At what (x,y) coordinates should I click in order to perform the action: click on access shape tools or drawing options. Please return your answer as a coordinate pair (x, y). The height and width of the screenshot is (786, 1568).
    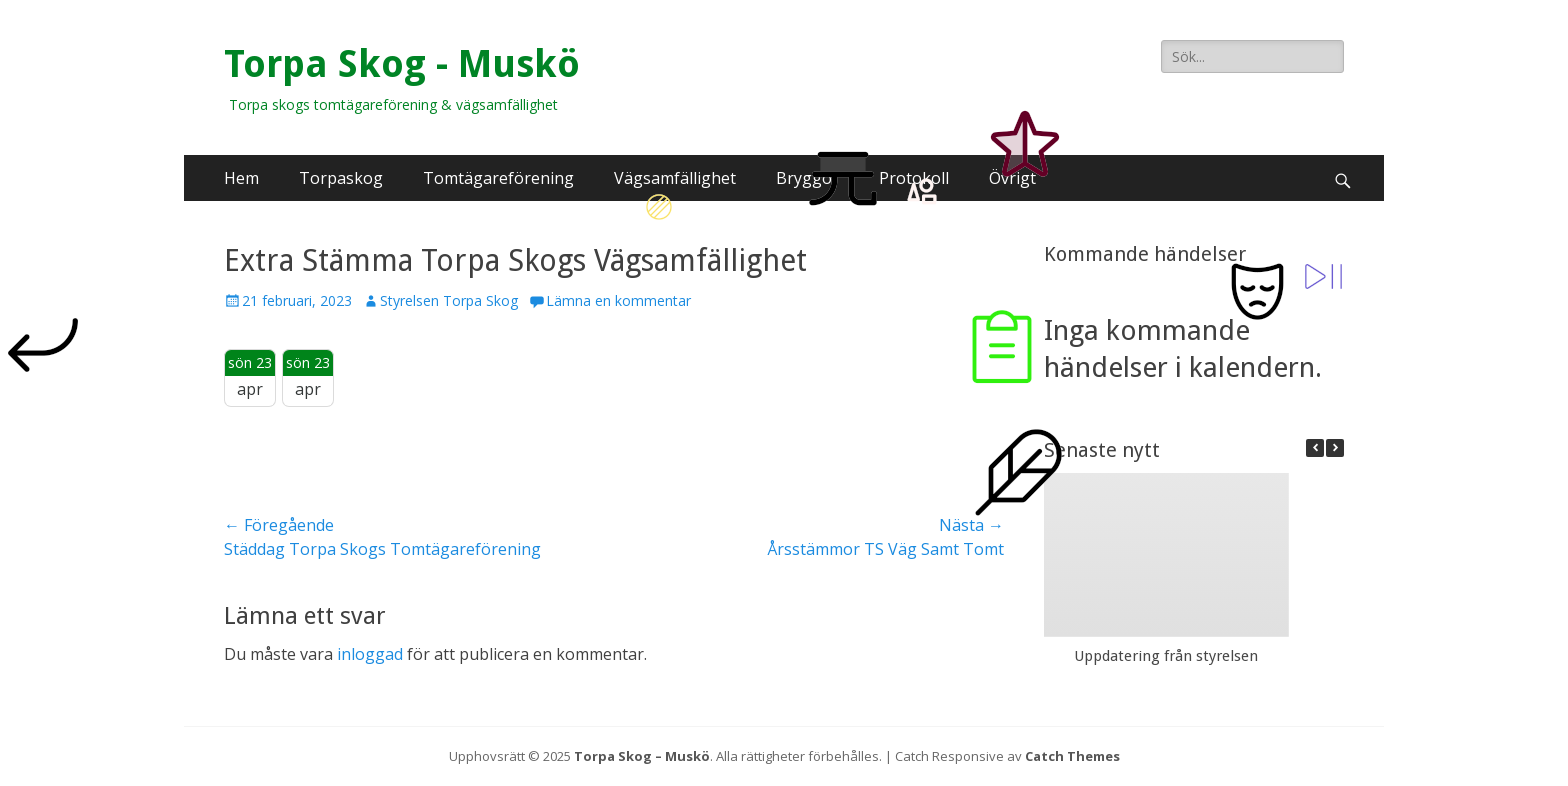
    Looking at the image, I should click on (922, 192).